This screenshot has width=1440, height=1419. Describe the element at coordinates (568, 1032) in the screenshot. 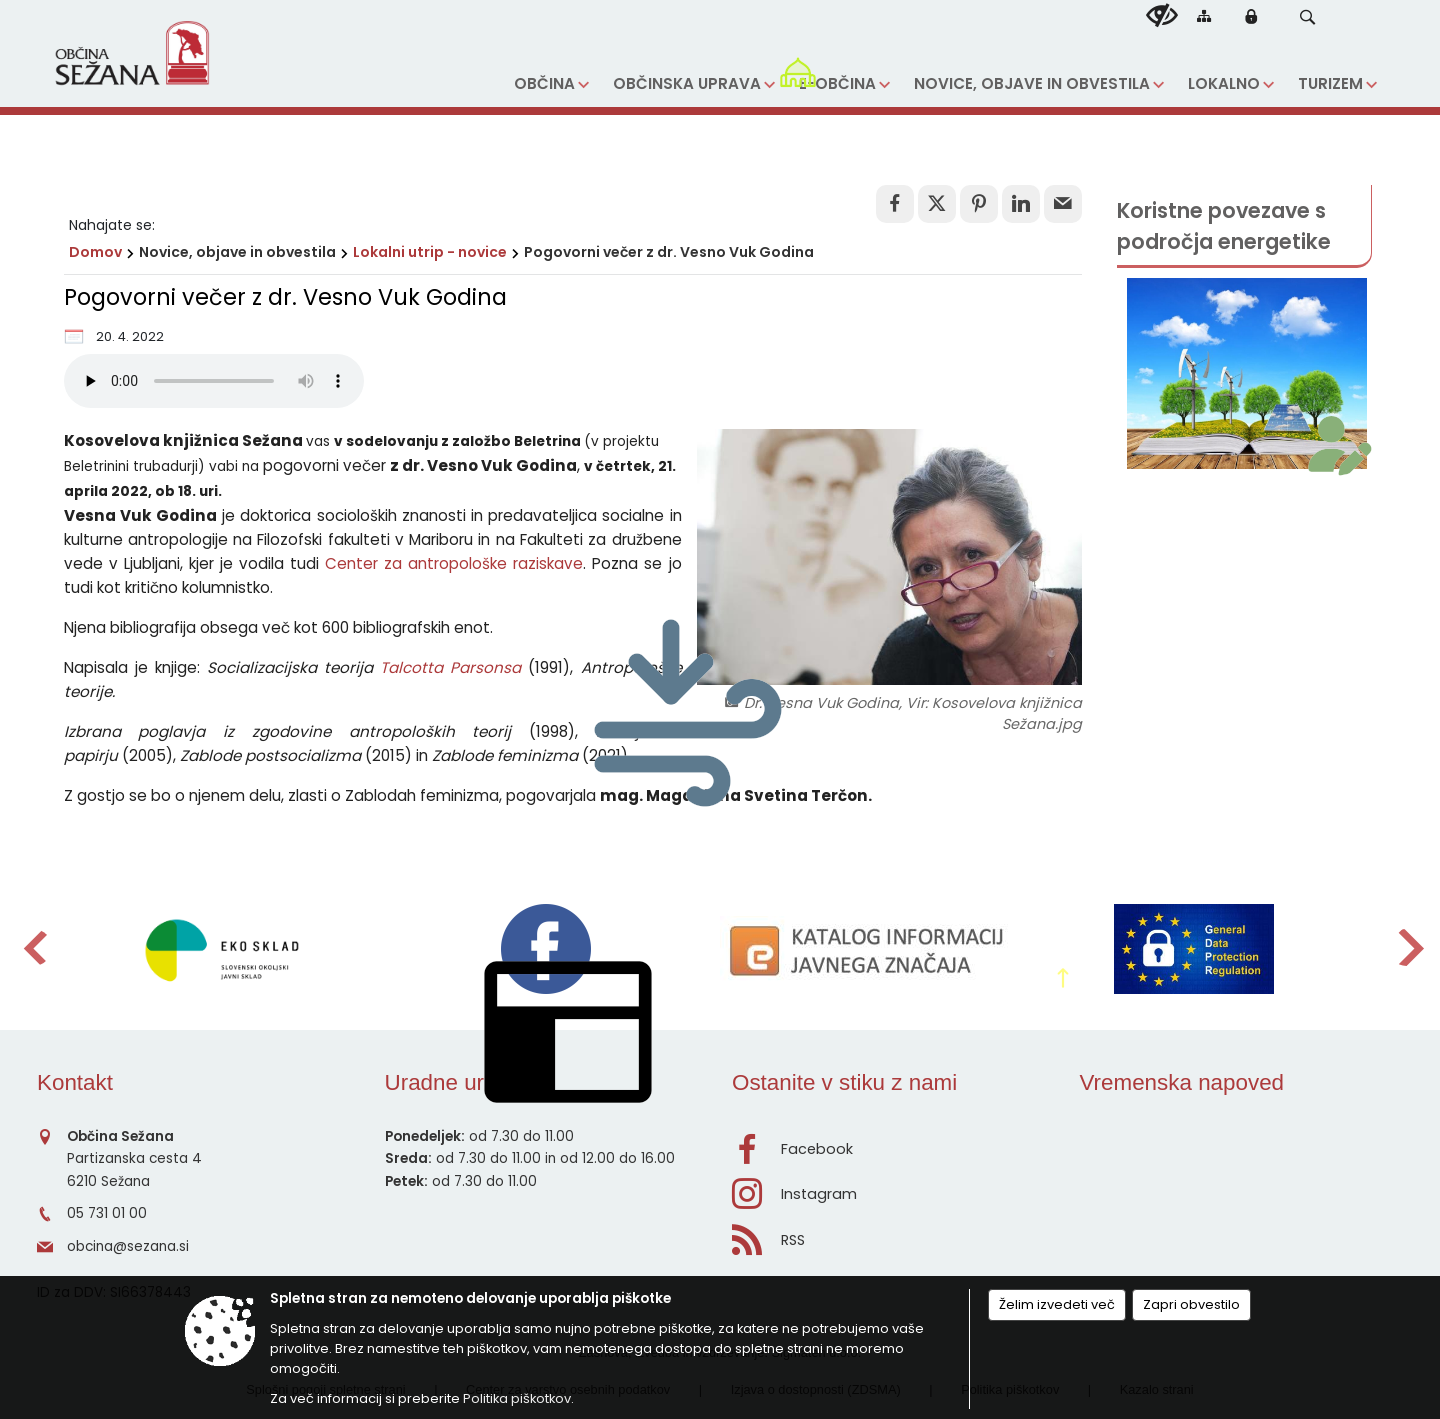

I see `switch to layout view` at that location.